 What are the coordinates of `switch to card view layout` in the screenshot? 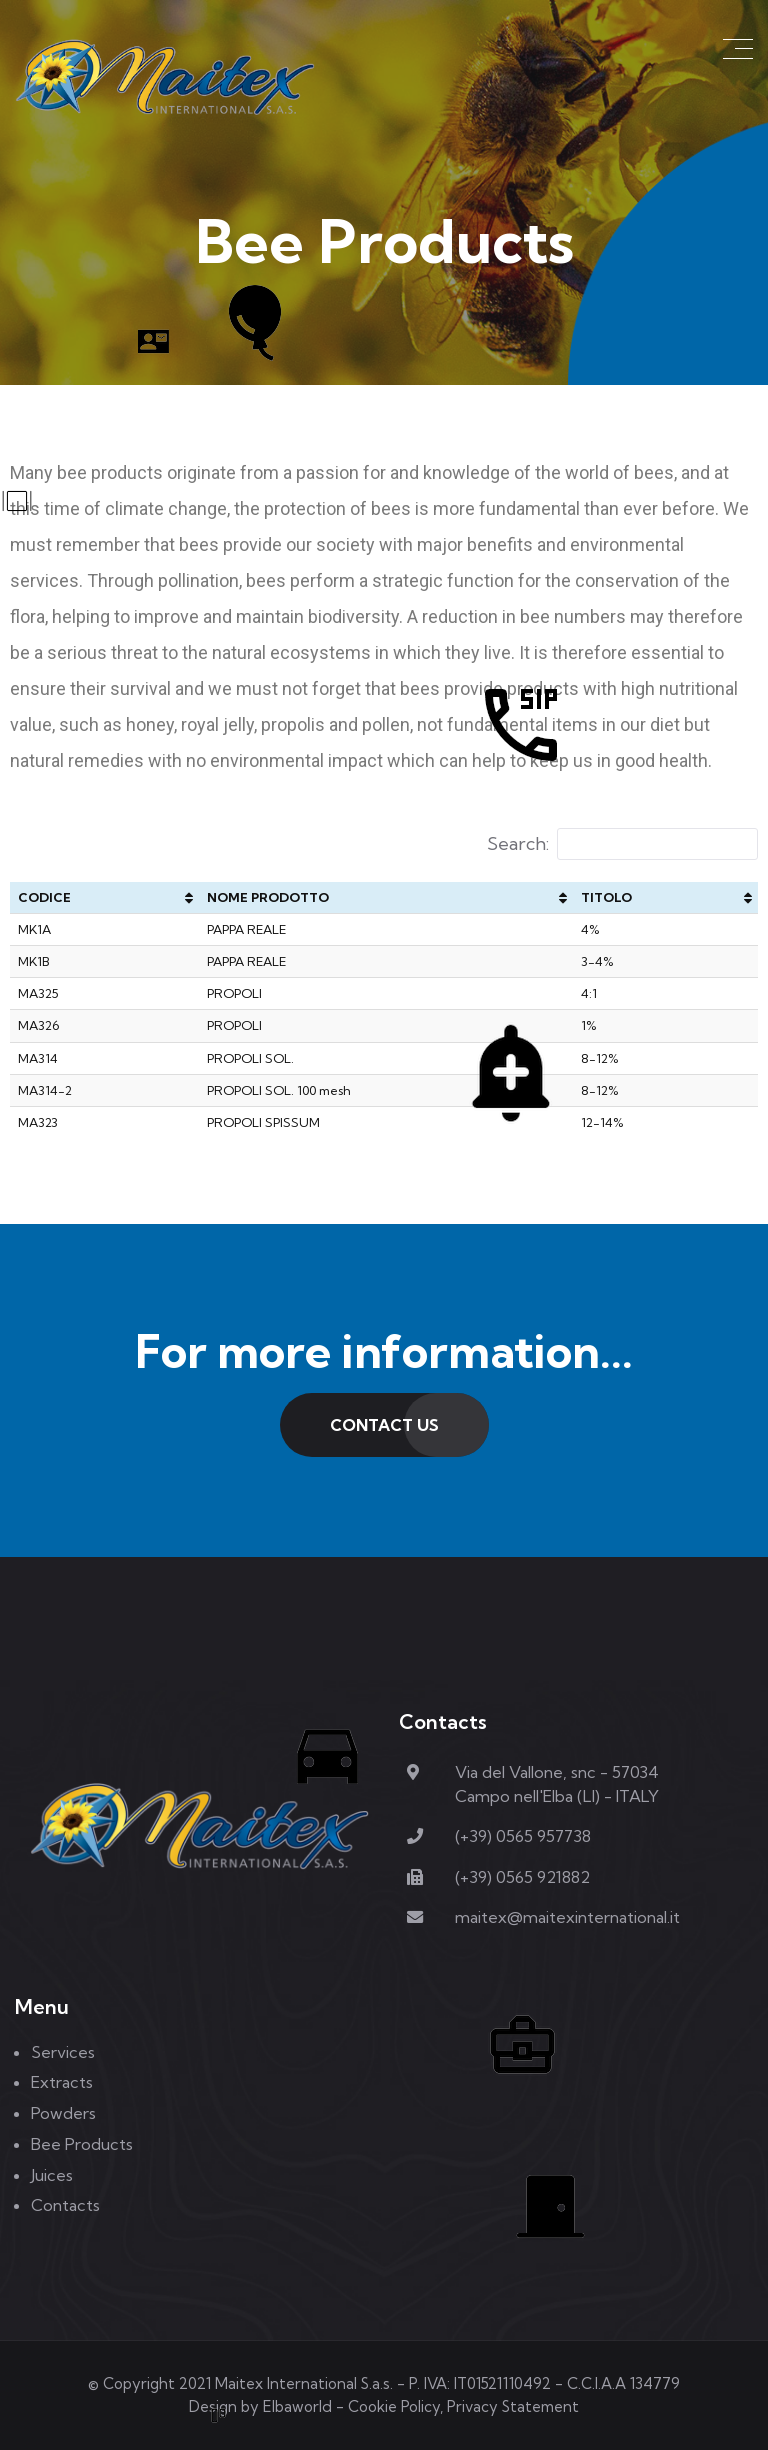 It's located at (218, 2415).